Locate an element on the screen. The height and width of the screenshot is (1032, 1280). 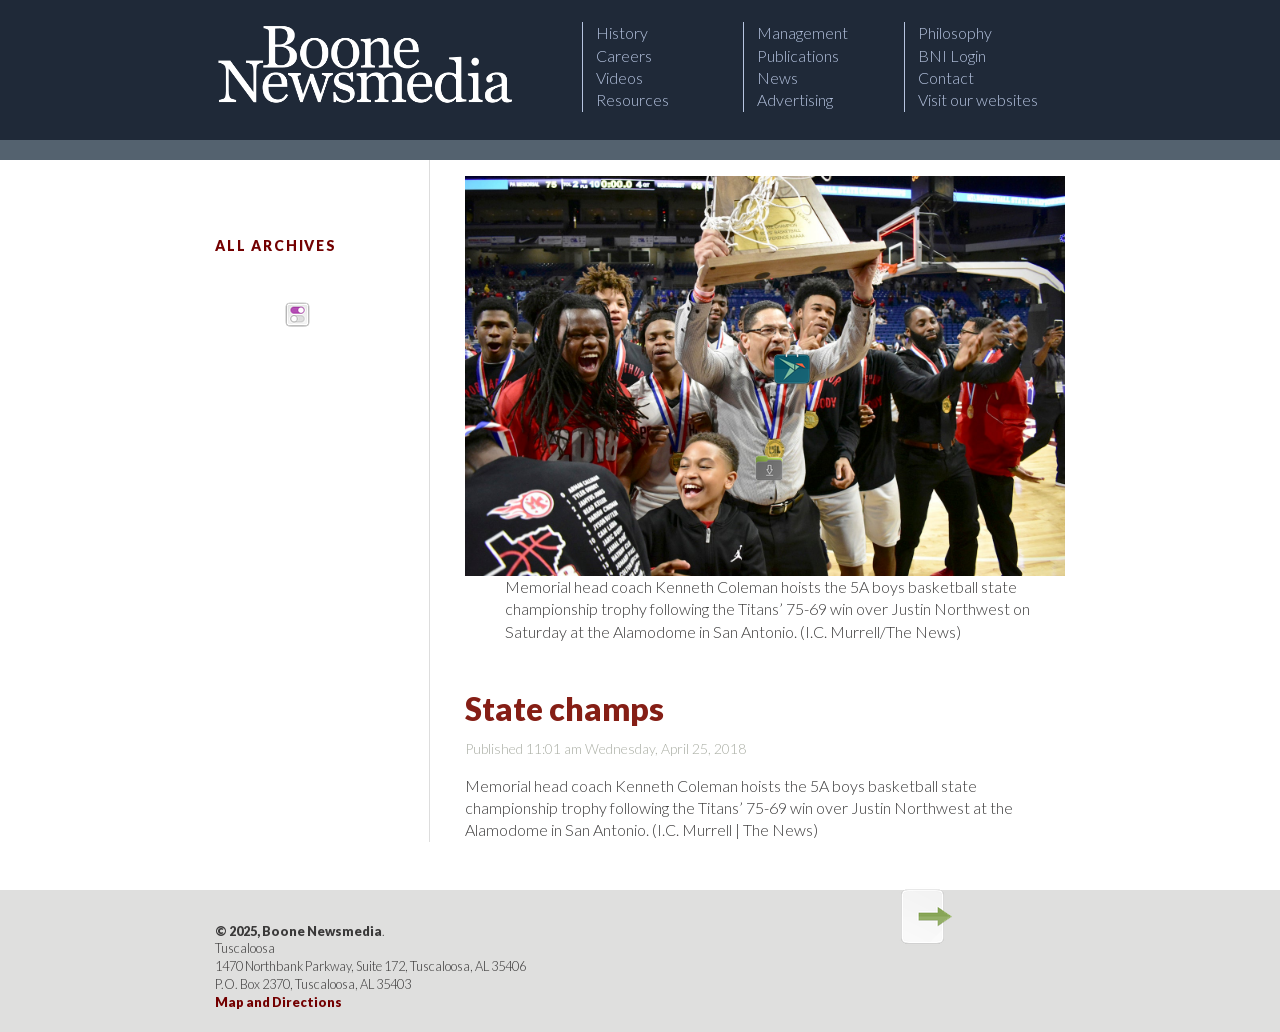
open your downloads folder is located at coordinates (769, 468).